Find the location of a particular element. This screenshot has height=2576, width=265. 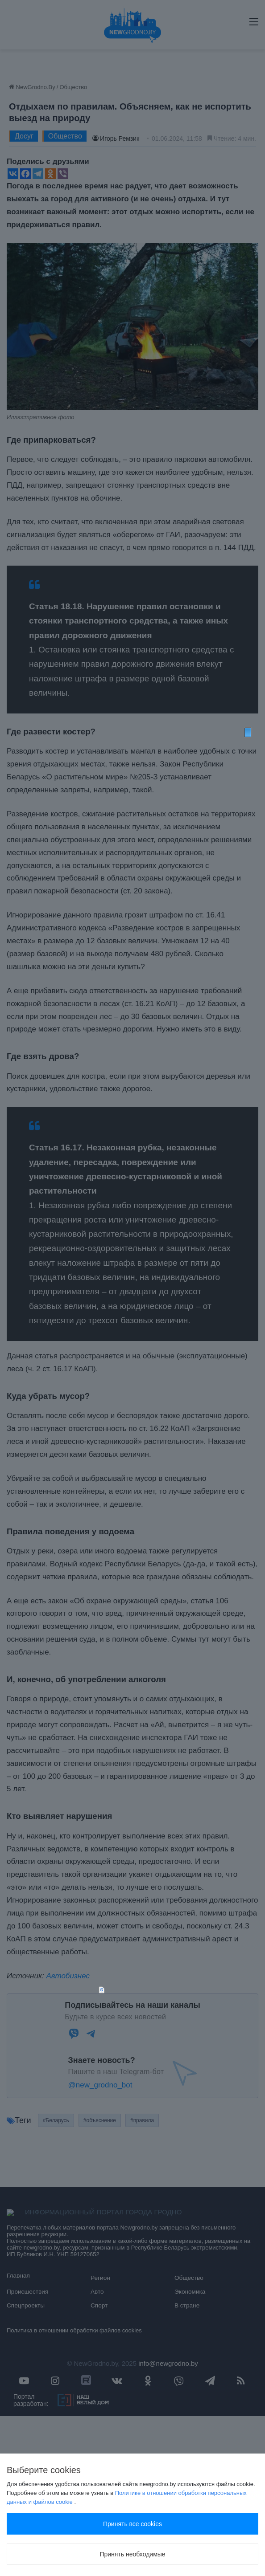

things 3 database file or backup is located at coordinates (102, 1990).